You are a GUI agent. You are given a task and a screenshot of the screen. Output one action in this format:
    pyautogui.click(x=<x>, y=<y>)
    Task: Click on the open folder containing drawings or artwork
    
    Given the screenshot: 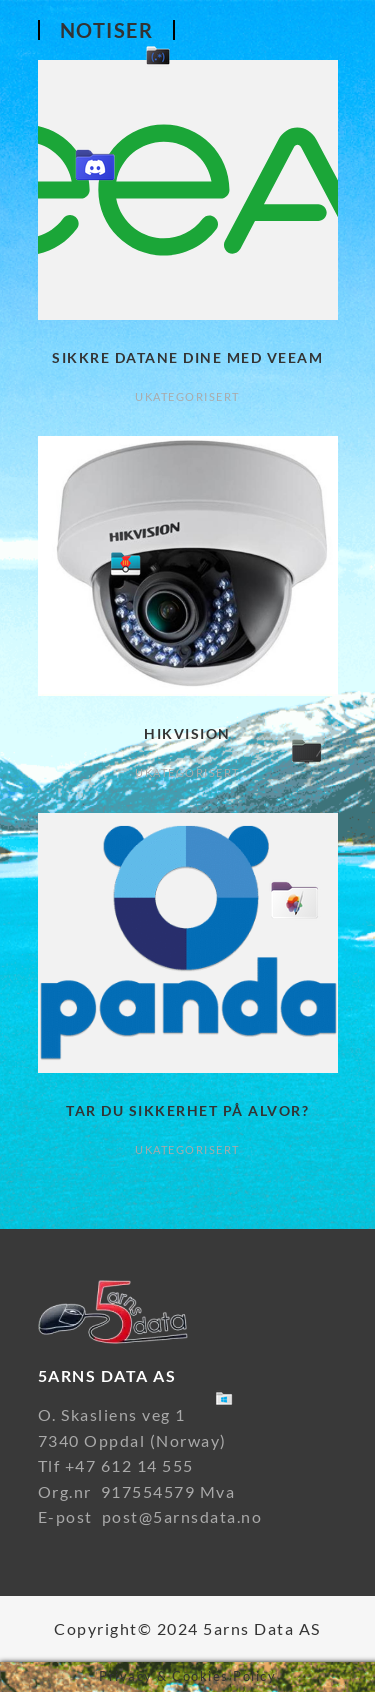 What is the action you would take?
    pyautogui.click(x=294, y=901)
    